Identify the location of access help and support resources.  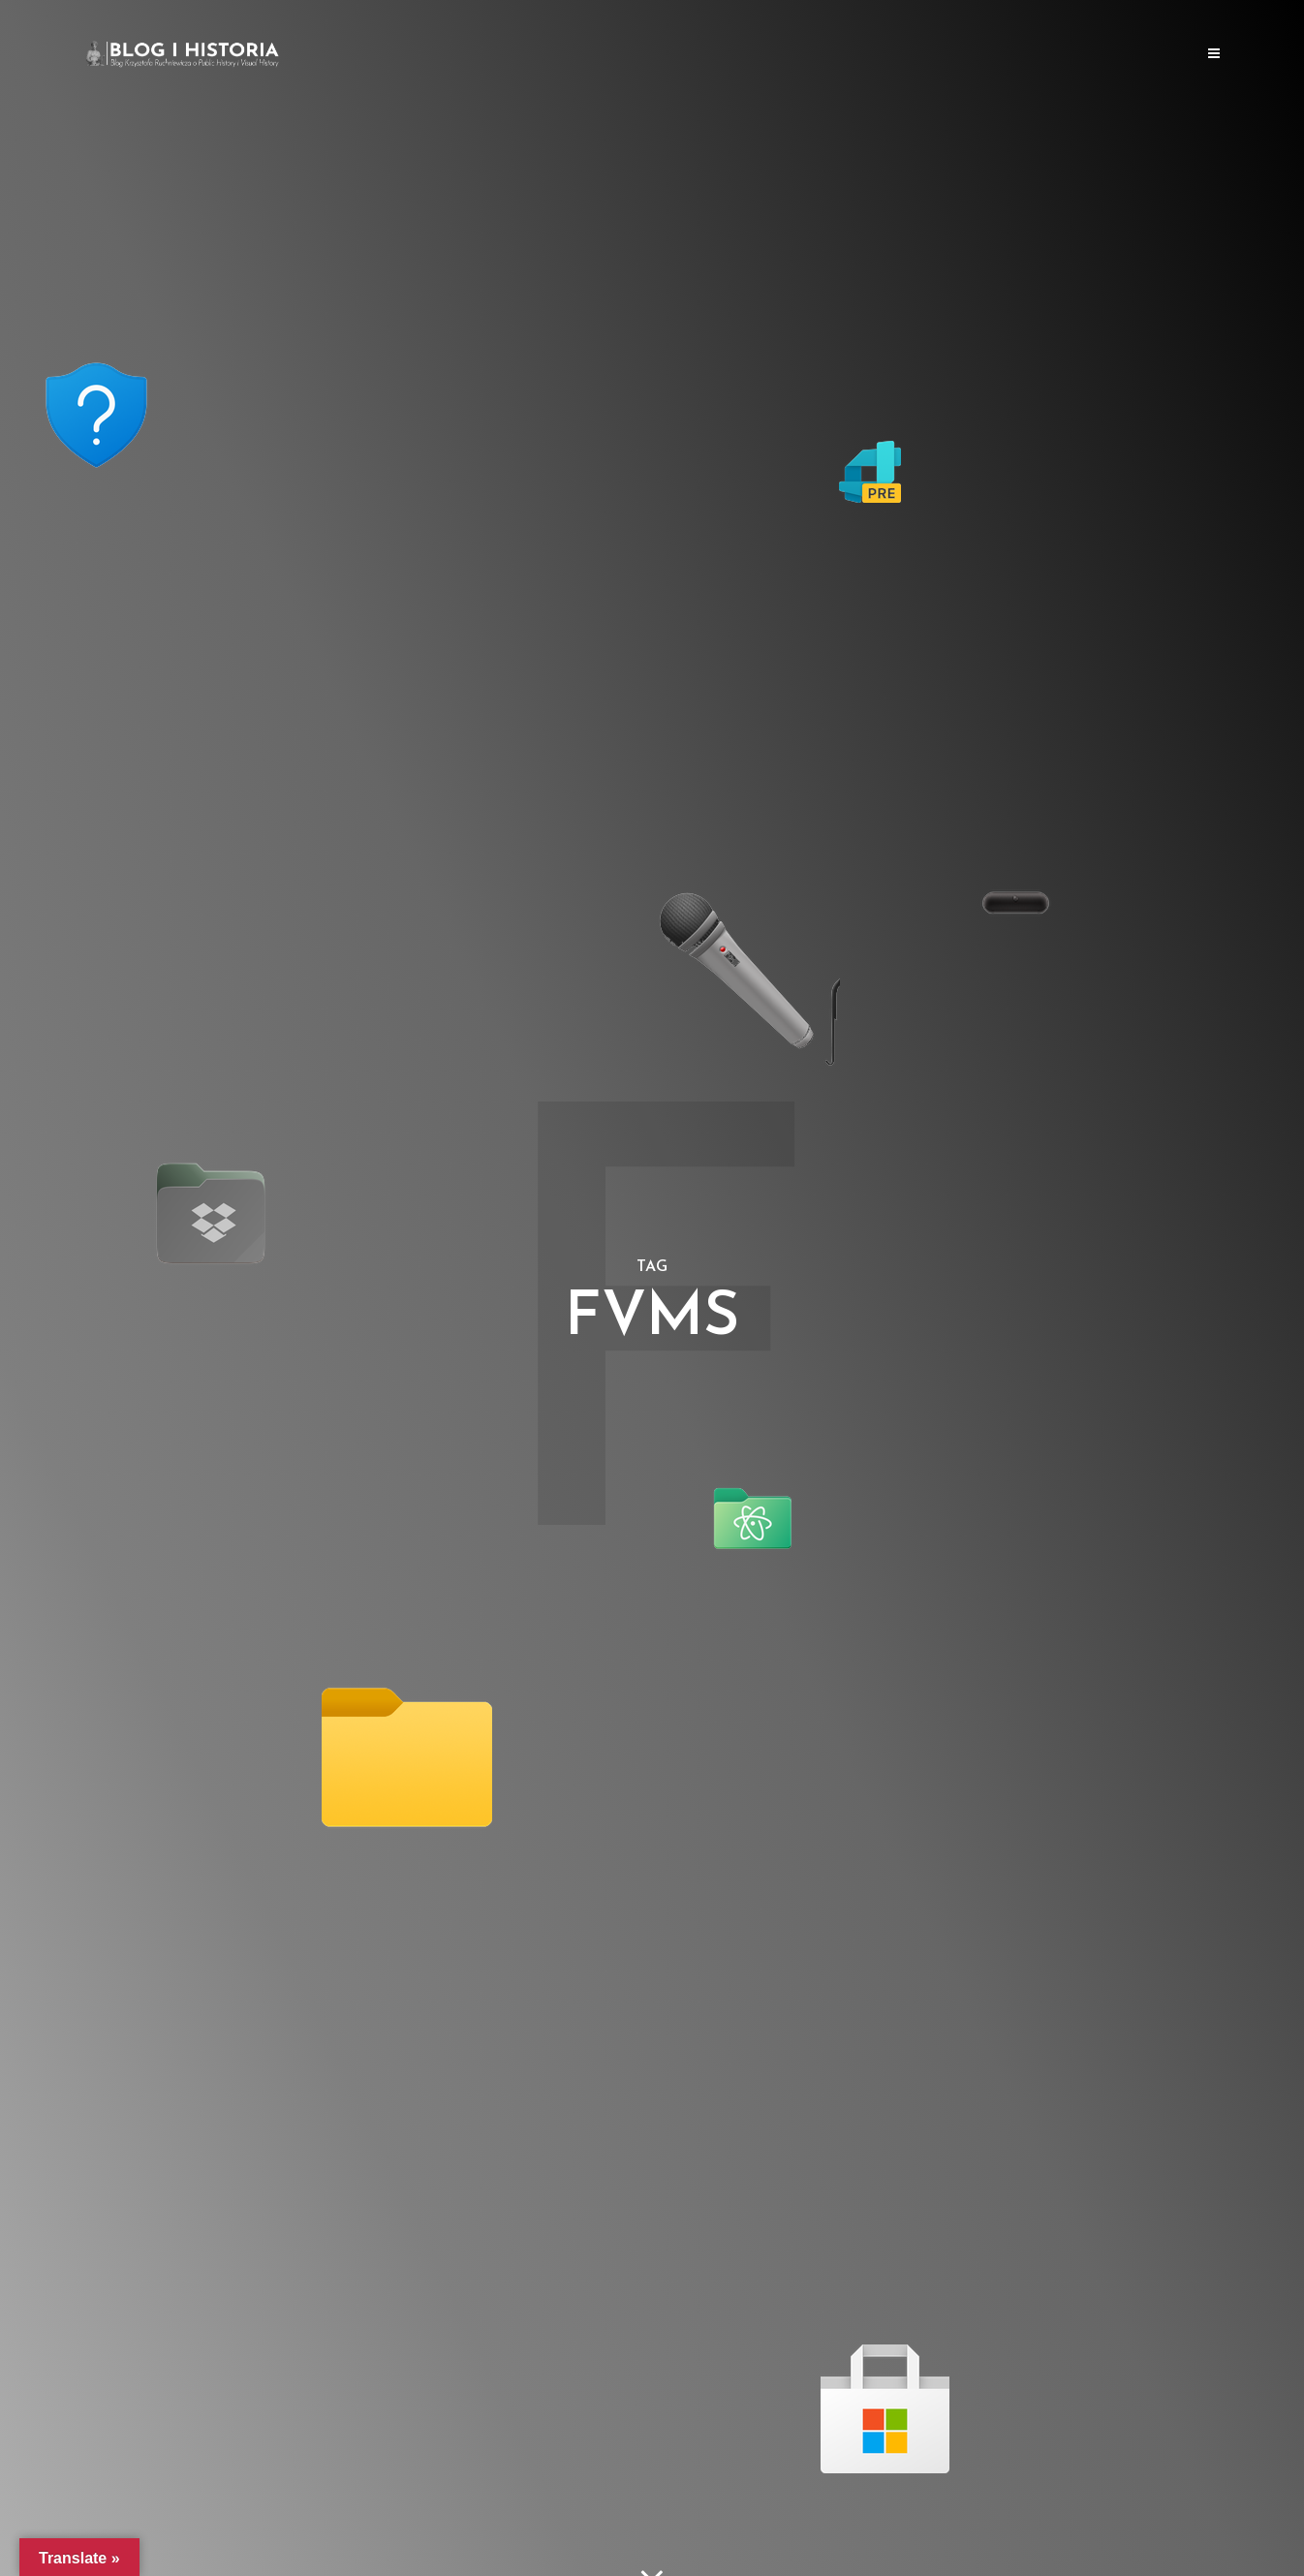
(96, 415).